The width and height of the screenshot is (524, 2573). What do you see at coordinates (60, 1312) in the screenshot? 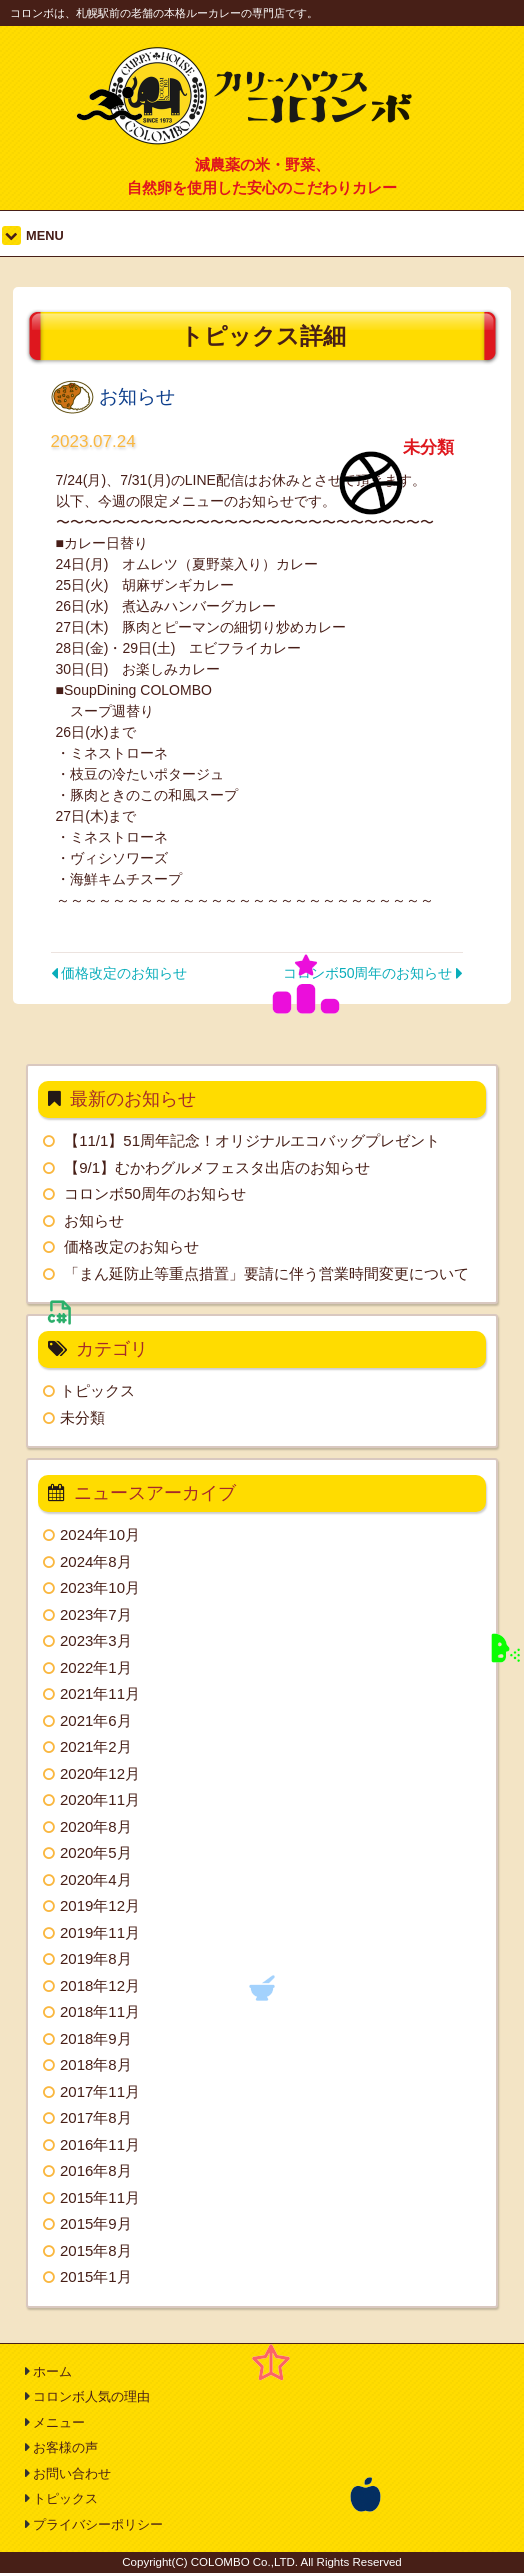
I see `open a C# source code file` at bounding box center [60, 1312].